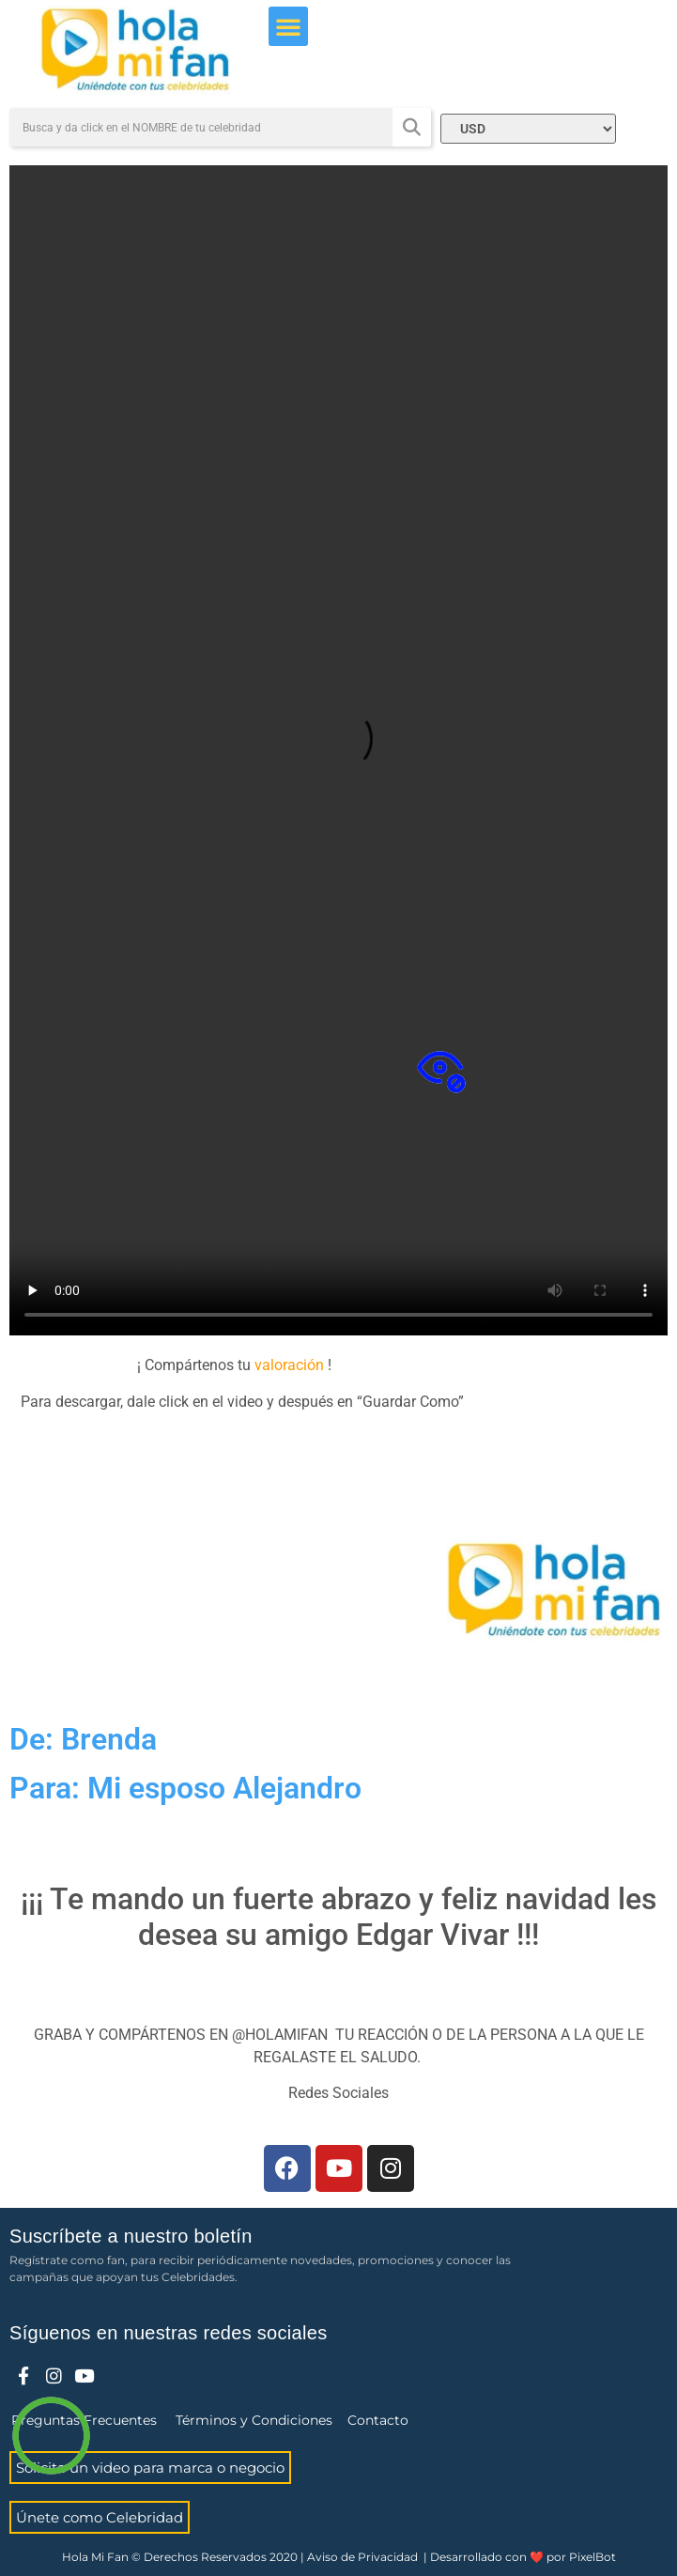 The width and height of the screenshot is (677, 2576). What do you see at coordinates (439, 1067) in the screenshot?
I see `disable visibility or hide content` at bounding box center [439, 1067].